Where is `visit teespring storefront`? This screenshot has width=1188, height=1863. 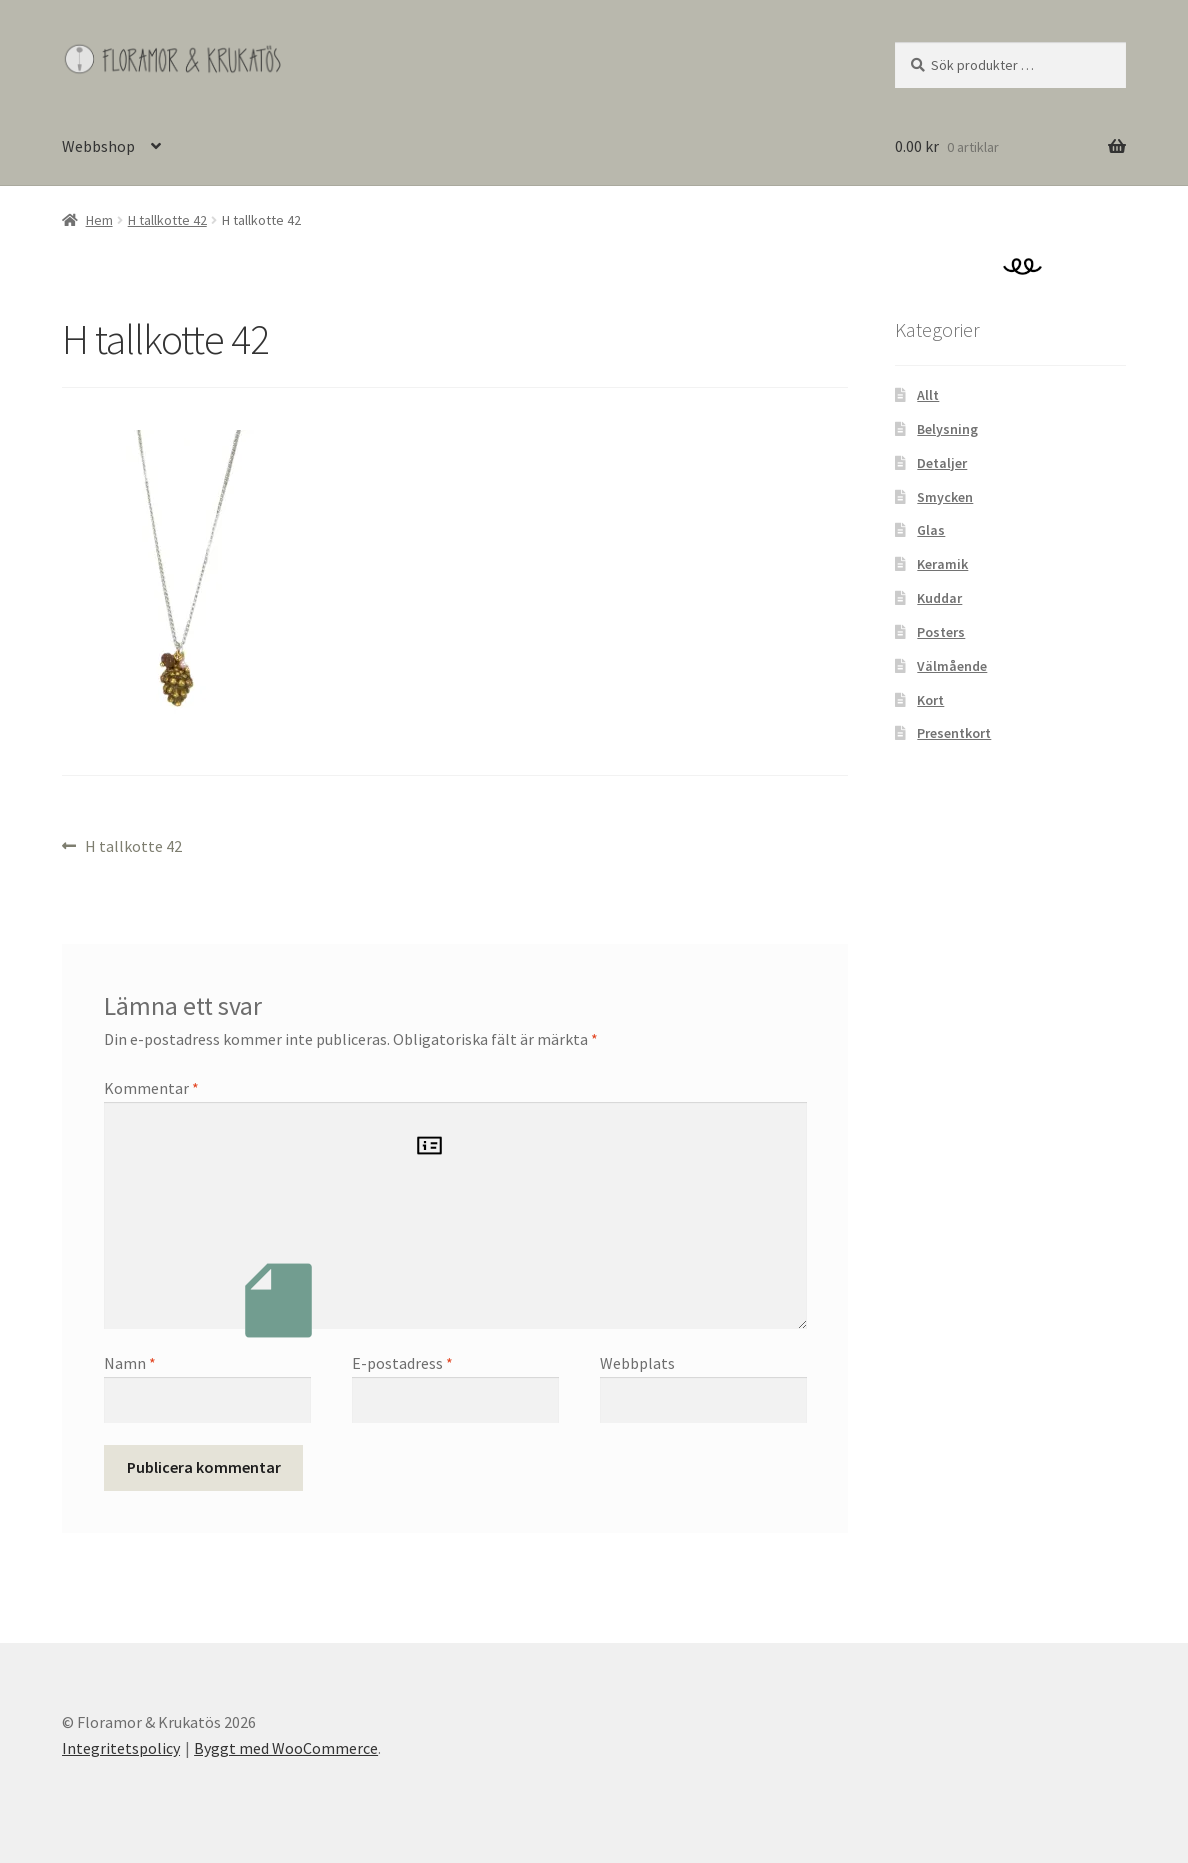
visit teespring storefront is located at coordinates (1022, 266).